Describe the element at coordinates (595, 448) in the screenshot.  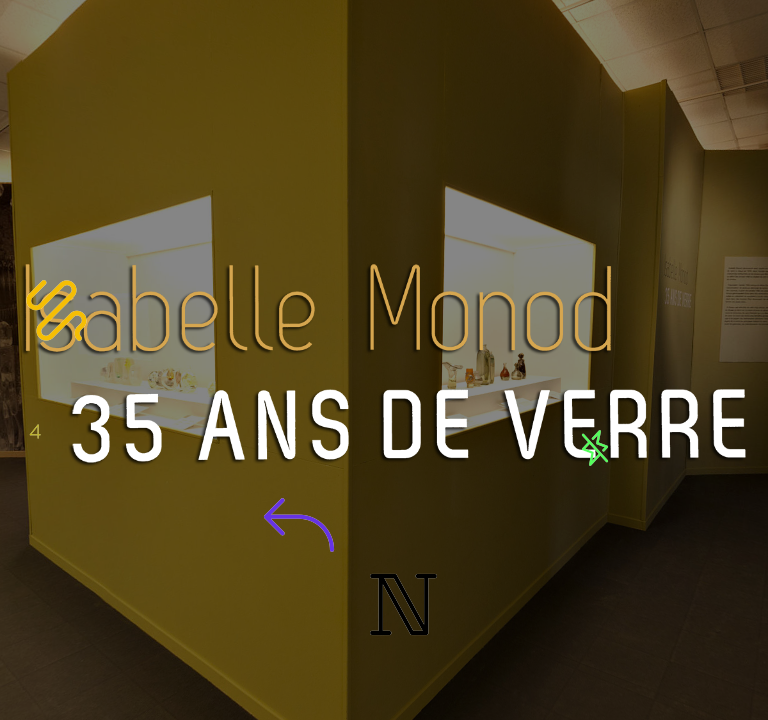
I see `disable flash or lightning mode` at that location.